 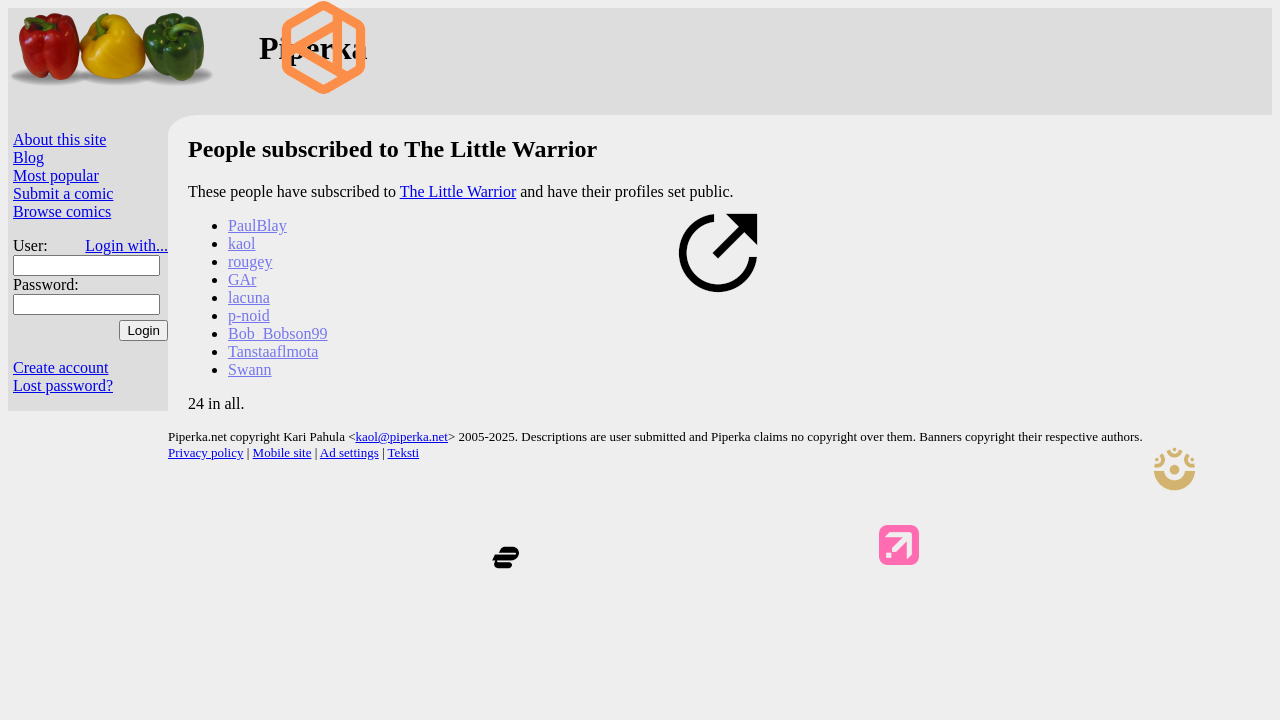 I want to click on open screenpal screen recording app, so click(x=1174, y=469).